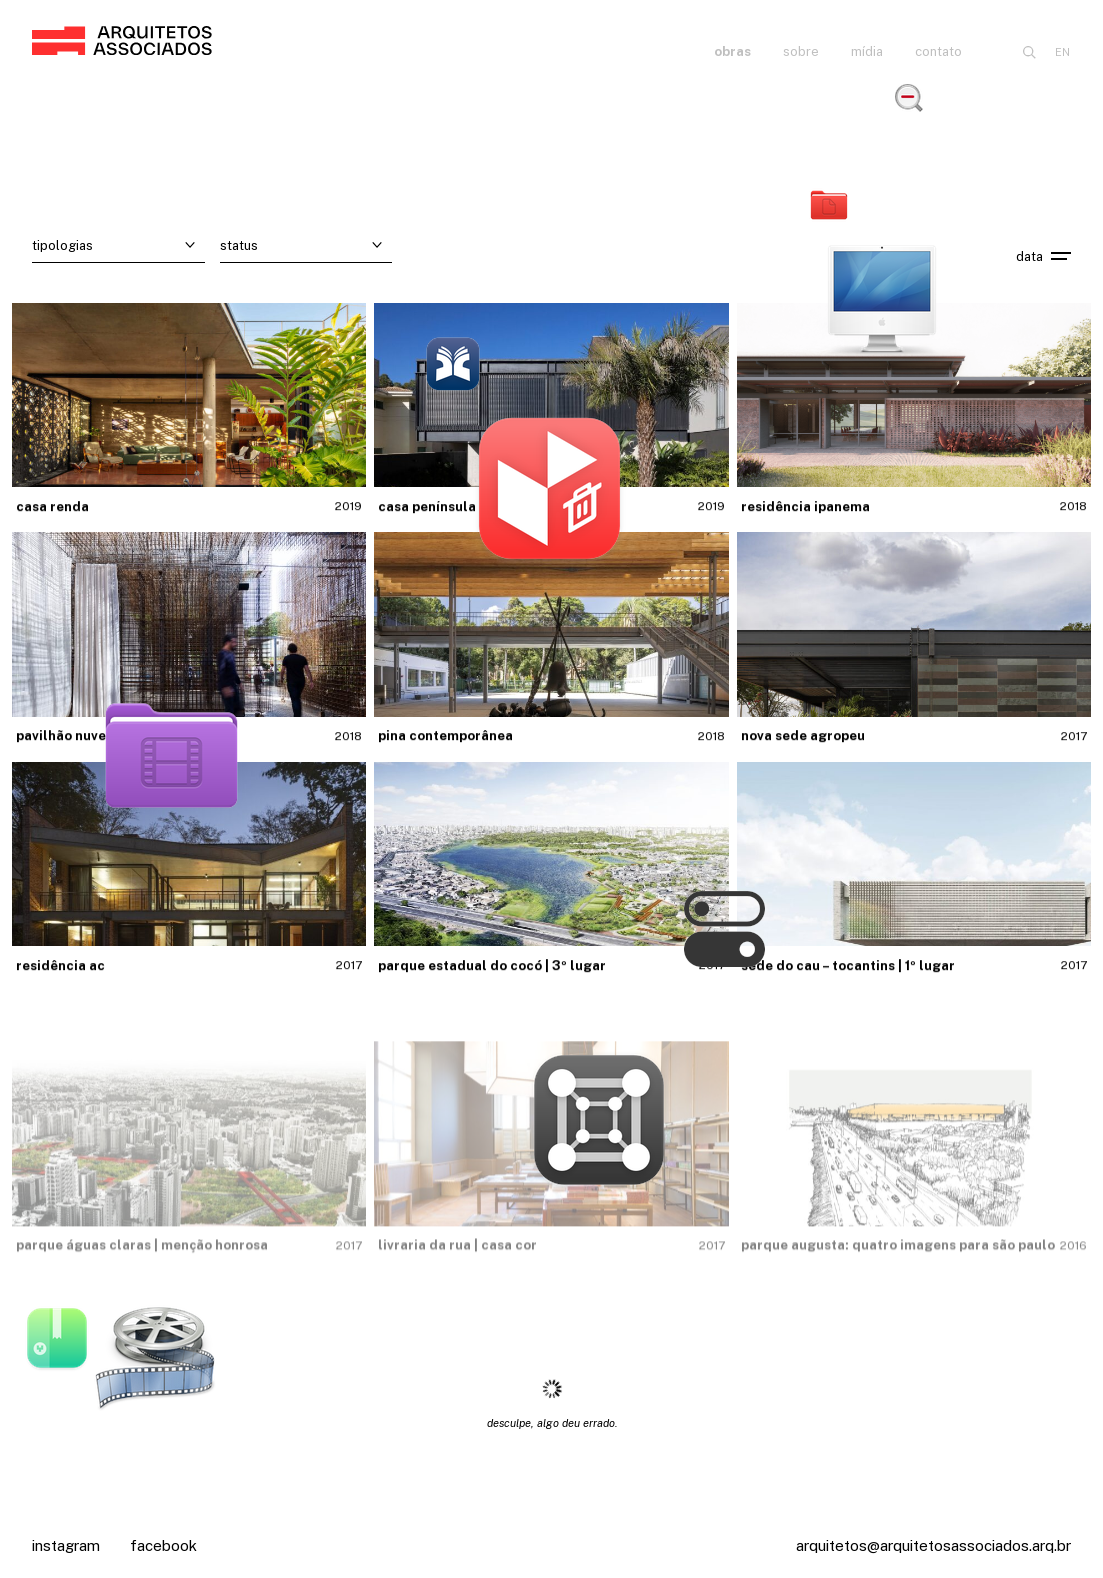  I want to click on open yast software group manager, so click(57, 1338).